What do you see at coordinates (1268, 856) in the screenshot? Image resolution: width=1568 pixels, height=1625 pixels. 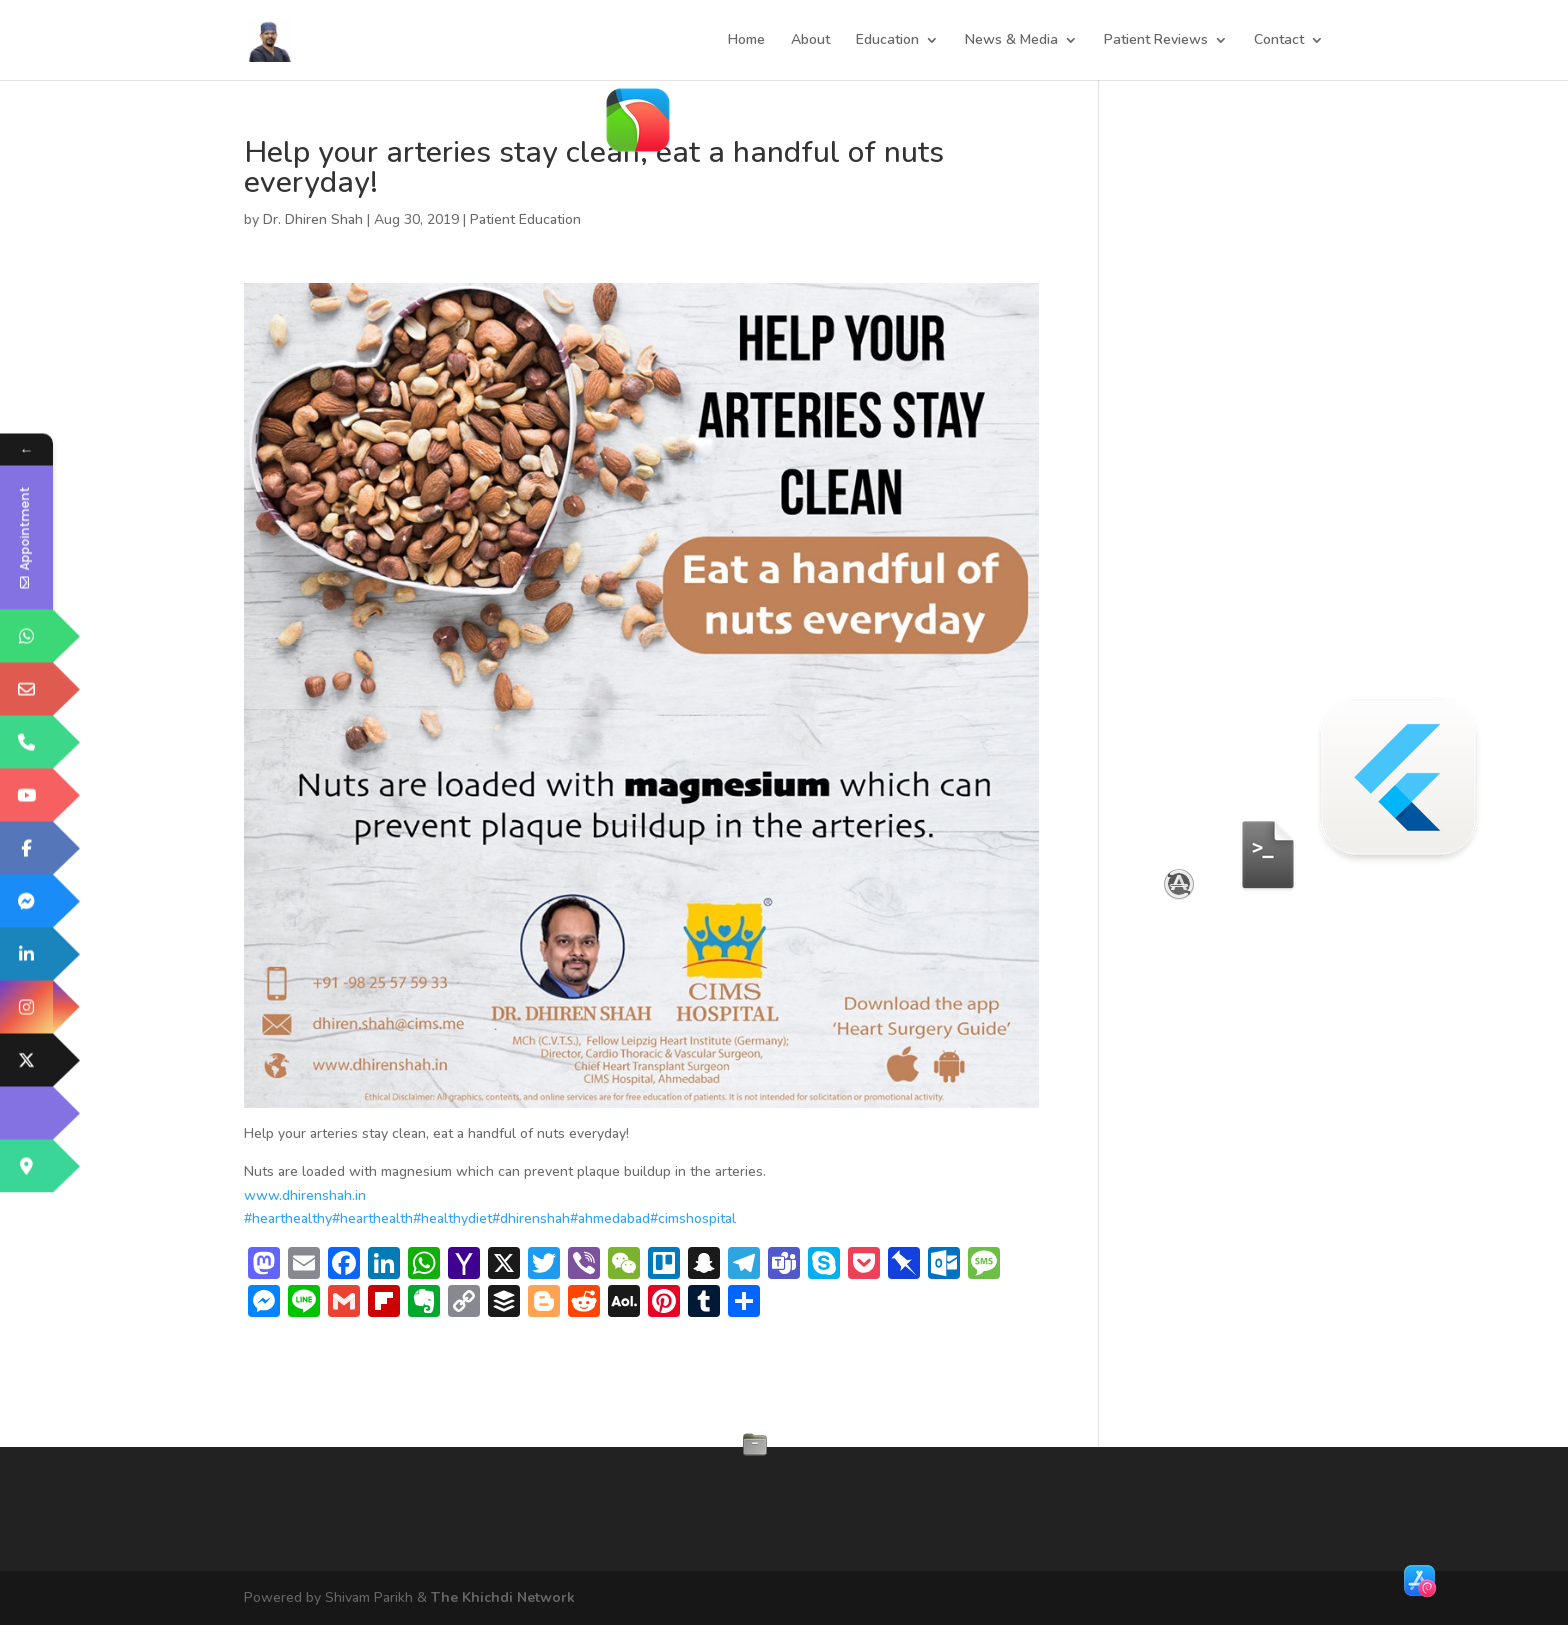 I see `a shell script or command line executable file` at bounding box center [1268, 856].